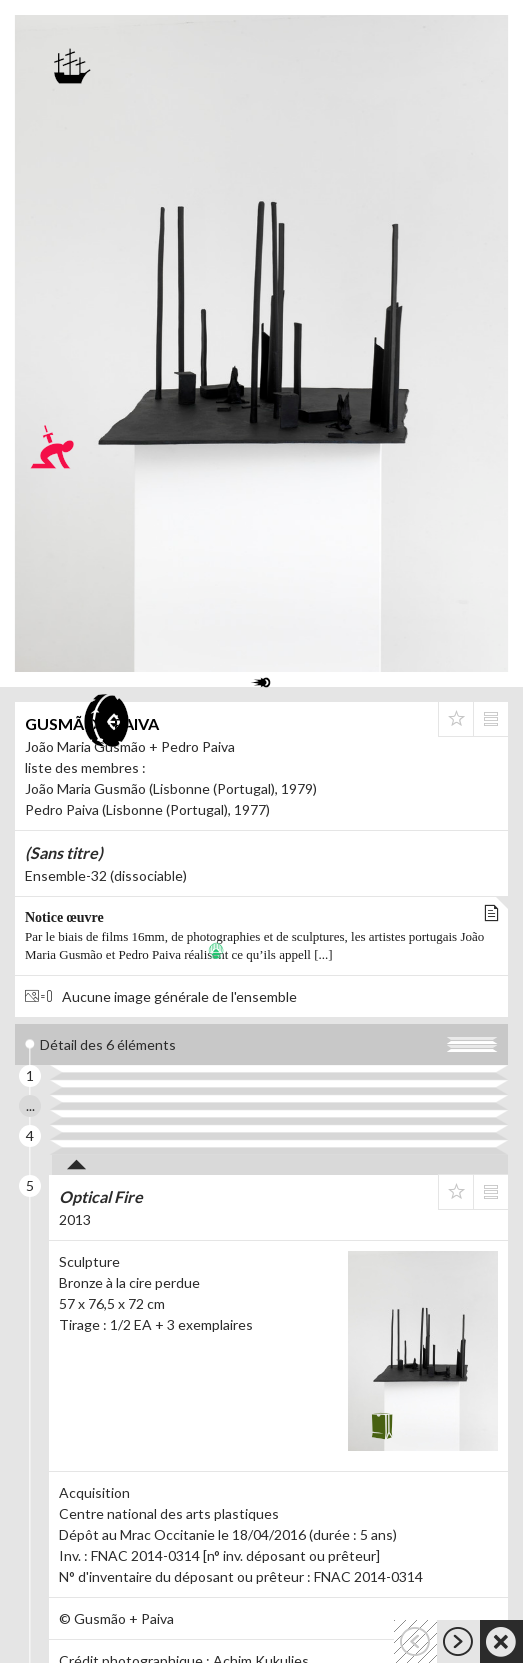 Image resolution: width=523 pixels, height=1663 pixels. I want to click on view your shopping bag contents, so click(382, 1425).